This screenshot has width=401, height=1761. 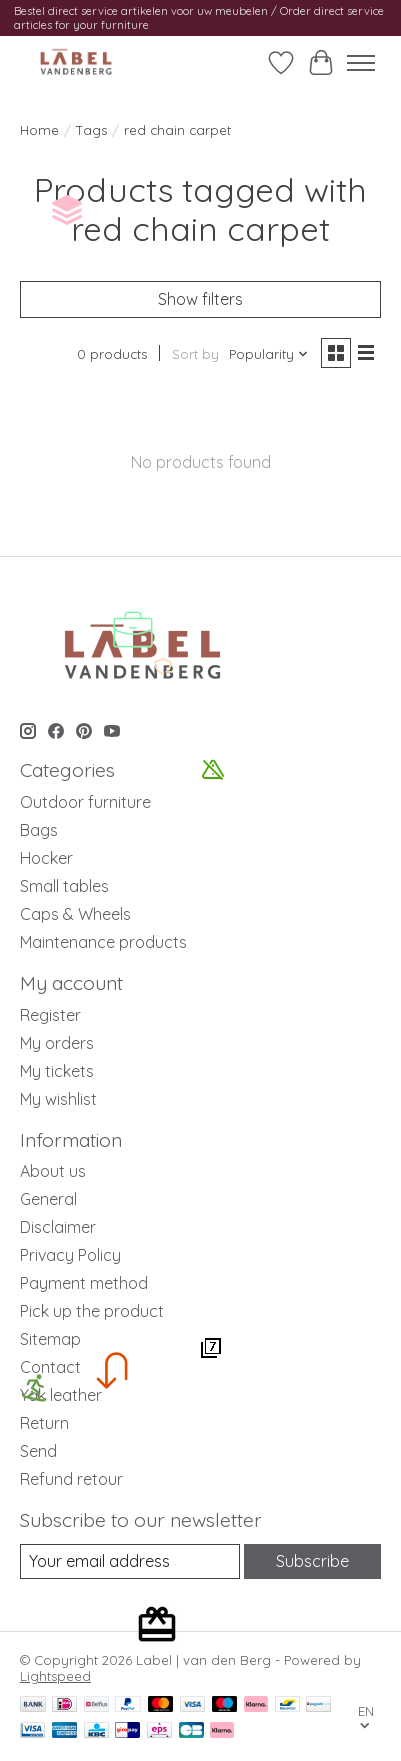 I want to click on remove a security protection or permission, so click(x=163, y=666).